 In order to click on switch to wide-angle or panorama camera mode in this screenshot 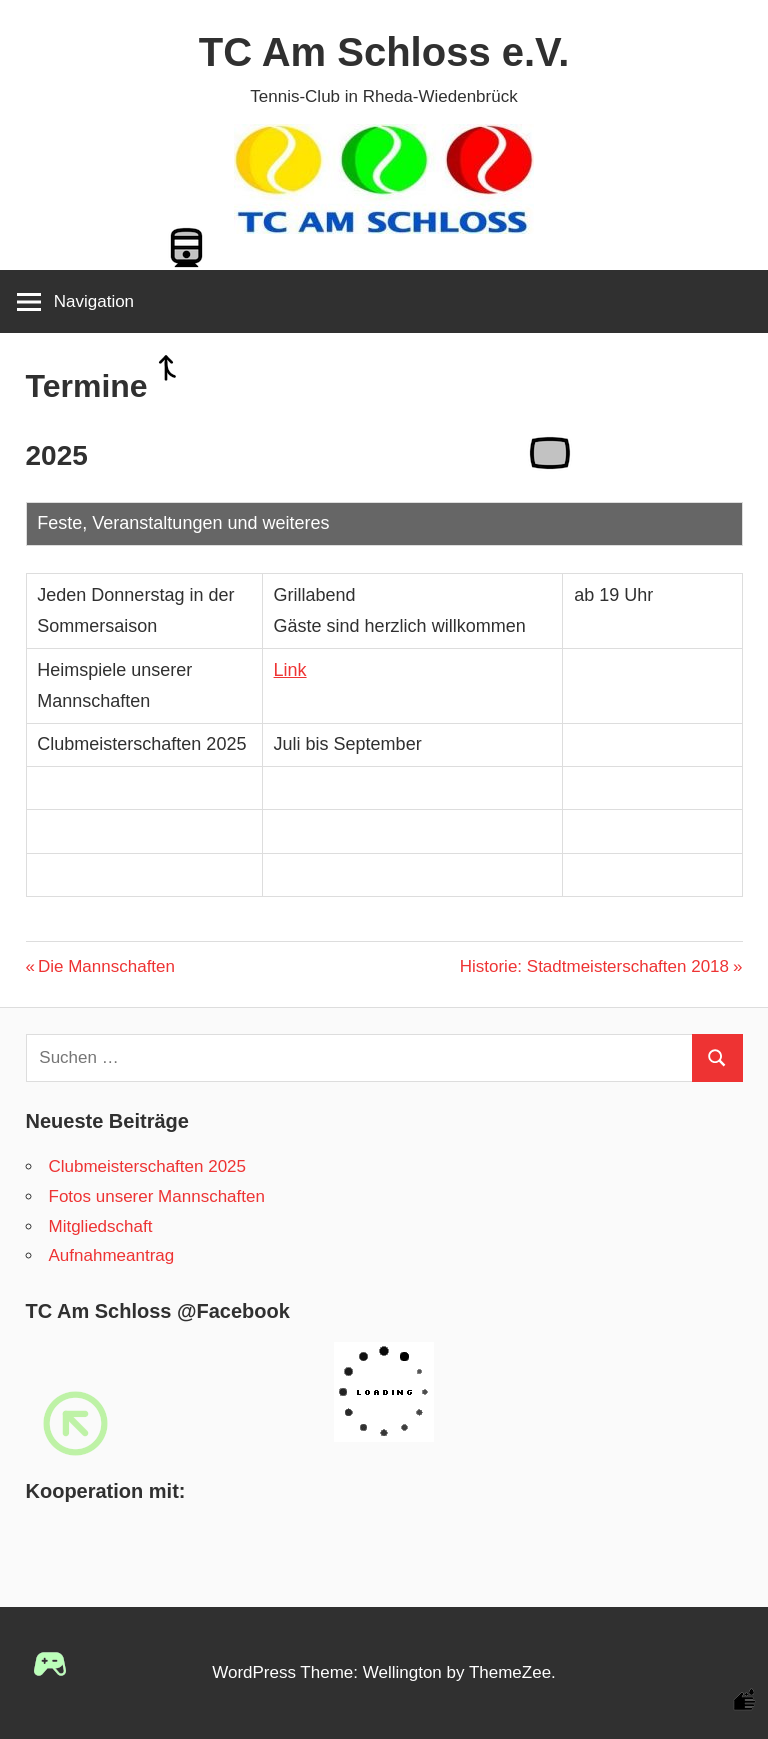, I will do `click(550, 453)`.